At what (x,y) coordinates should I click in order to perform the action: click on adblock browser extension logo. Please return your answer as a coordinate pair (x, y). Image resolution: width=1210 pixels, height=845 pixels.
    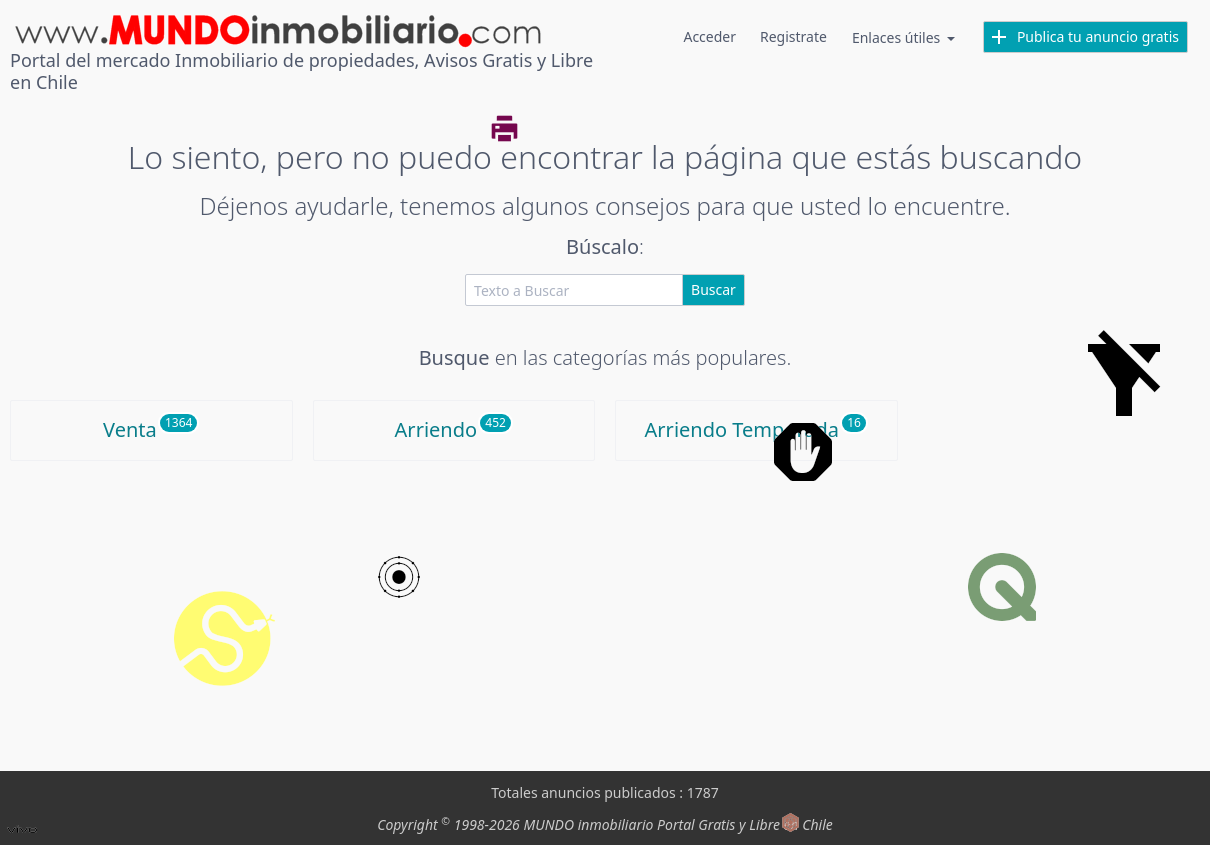
    Looking at the image, I should click on (803, 452).